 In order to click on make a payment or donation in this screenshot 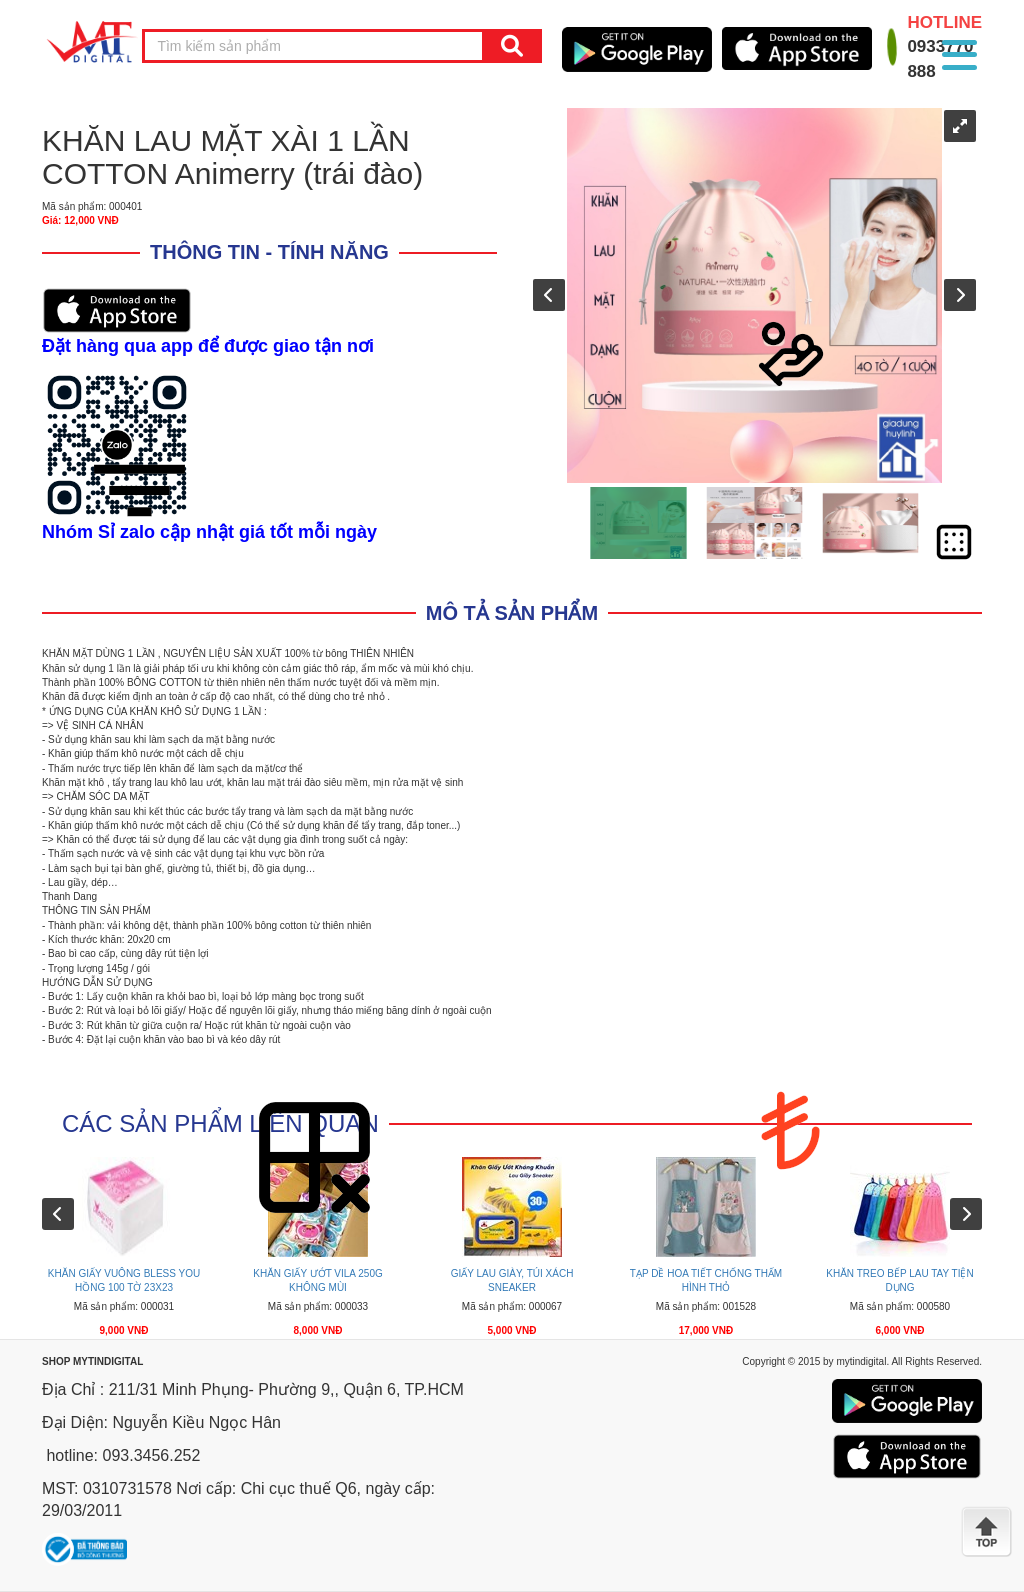, I will do `click(791, 354)`.